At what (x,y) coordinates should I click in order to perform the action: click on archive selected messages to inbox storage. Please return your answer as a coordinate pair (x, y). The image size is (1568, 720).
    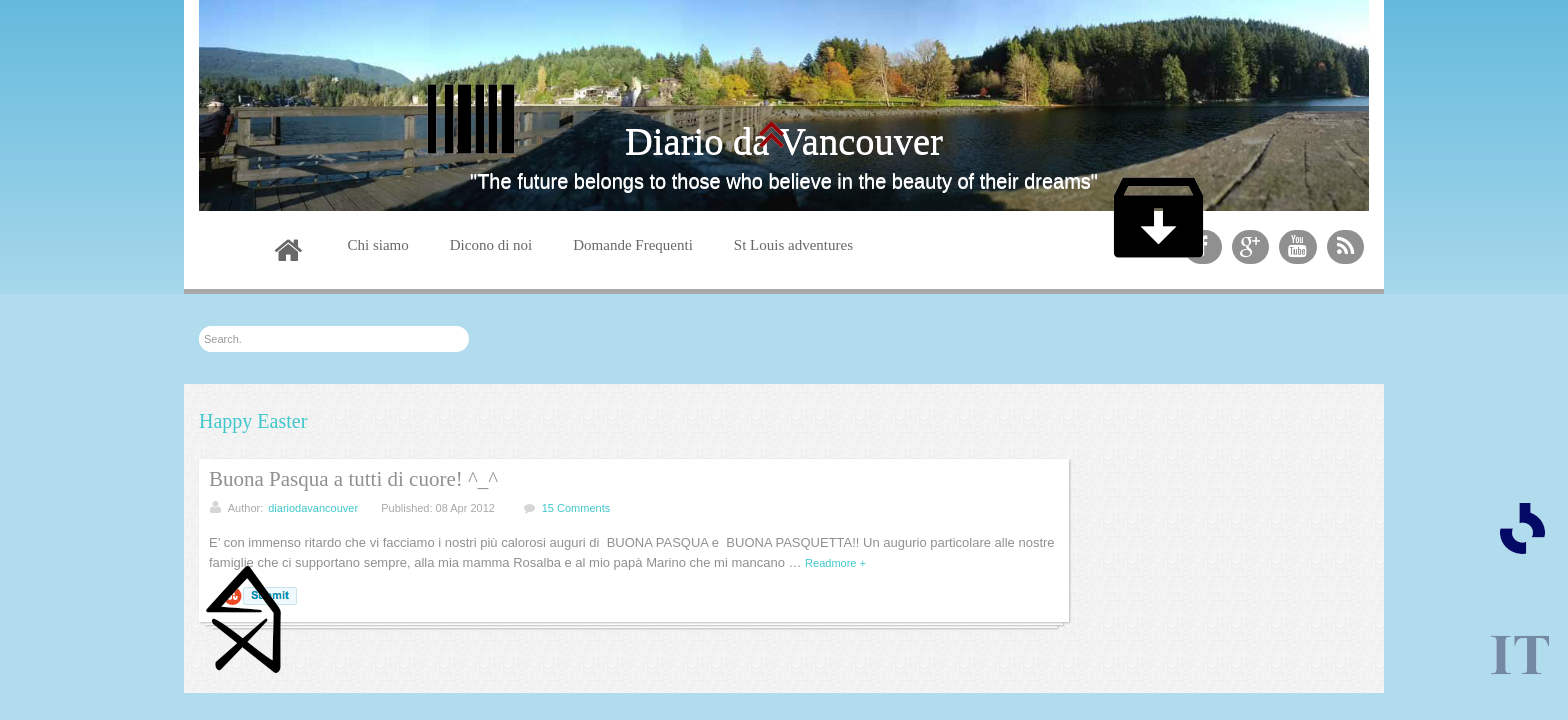
    Looking at the image, I should click on (1158, 217).